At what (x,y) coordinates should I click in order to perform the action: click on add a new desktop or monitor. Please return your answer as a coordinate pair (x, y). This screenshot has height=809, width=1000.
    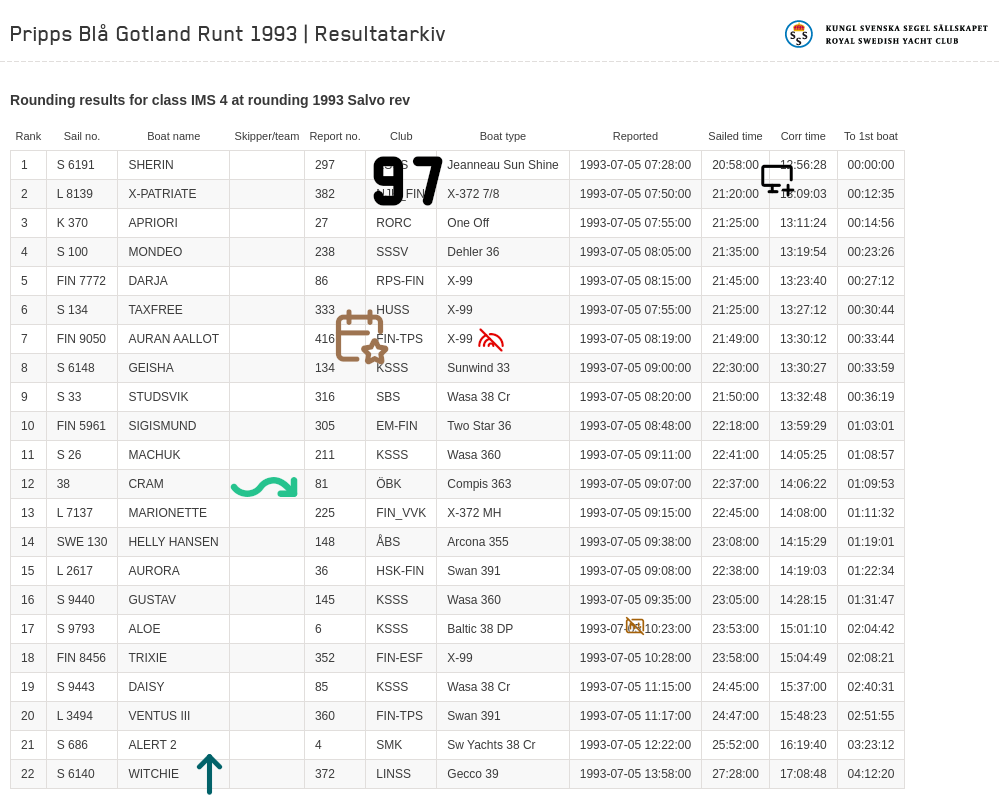
    Looking at the image, I should click on (777, 179).